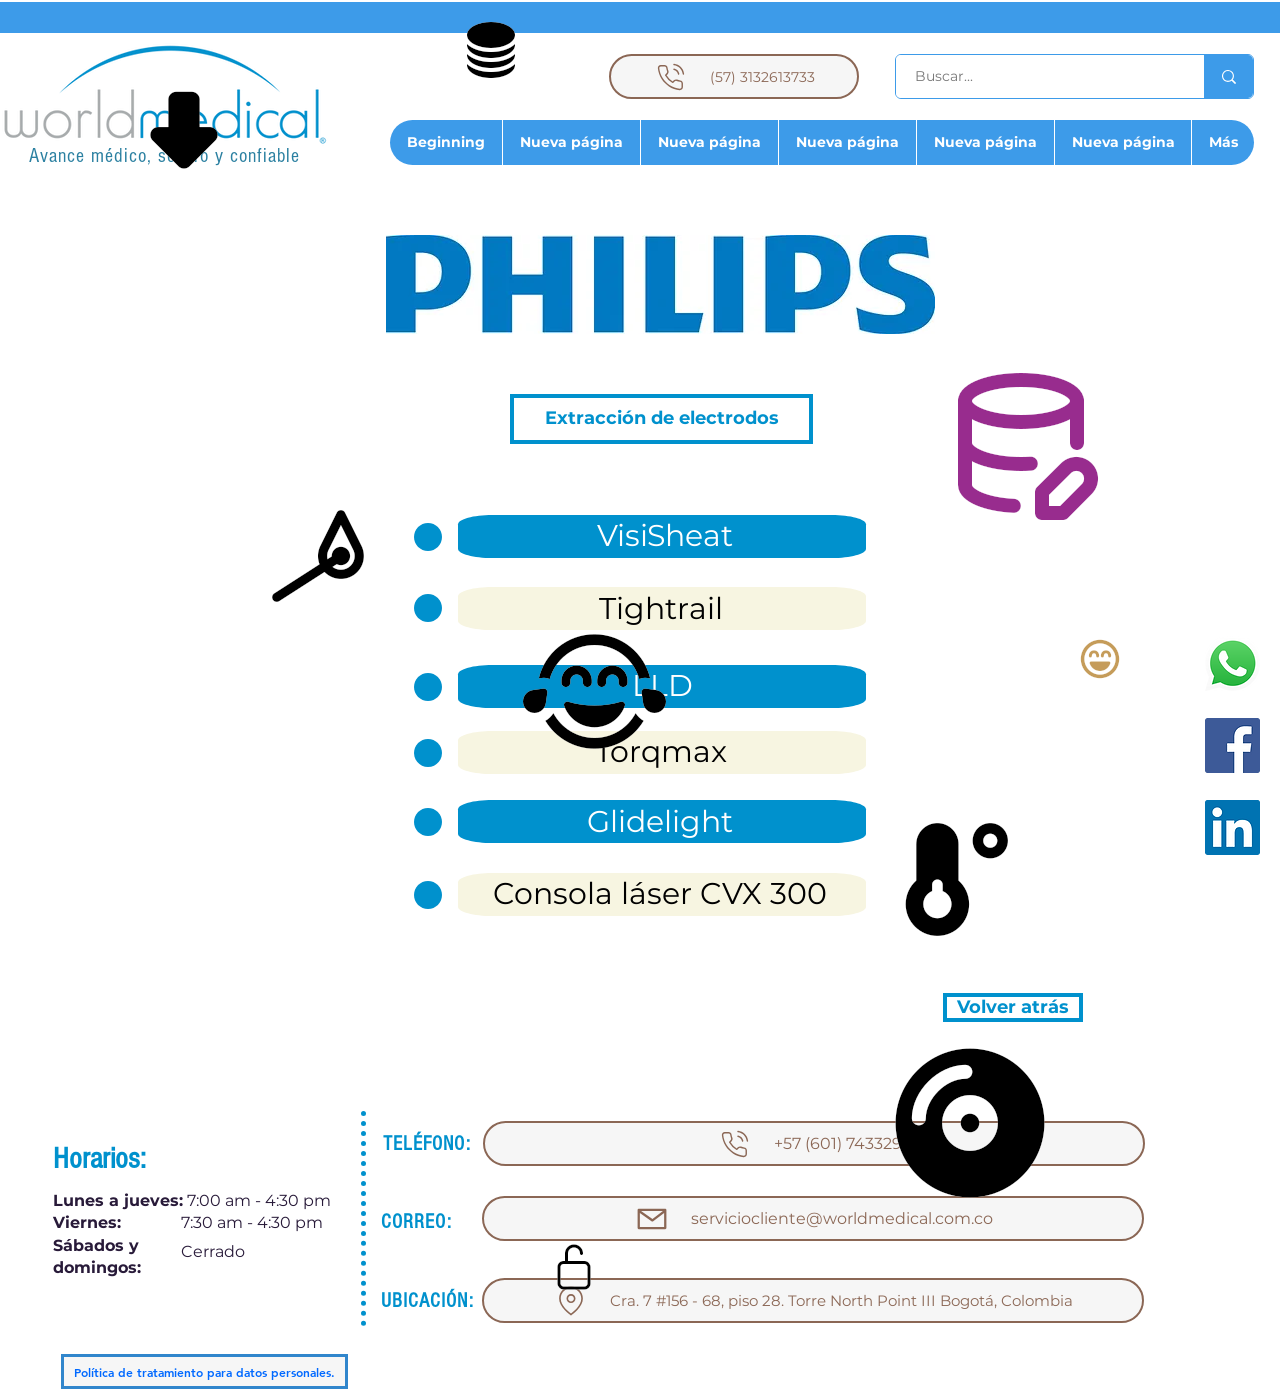  I want to click on access music or audio library, so click(970, 1123).